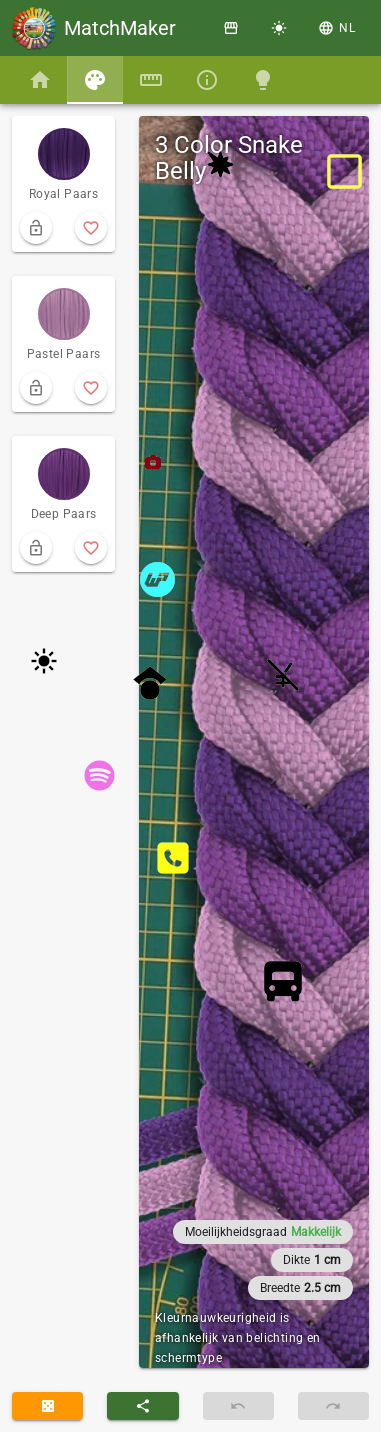 The width and height of the screenshot is (381, 1442). I want to click on select or deselect an item, so click(344, 171).